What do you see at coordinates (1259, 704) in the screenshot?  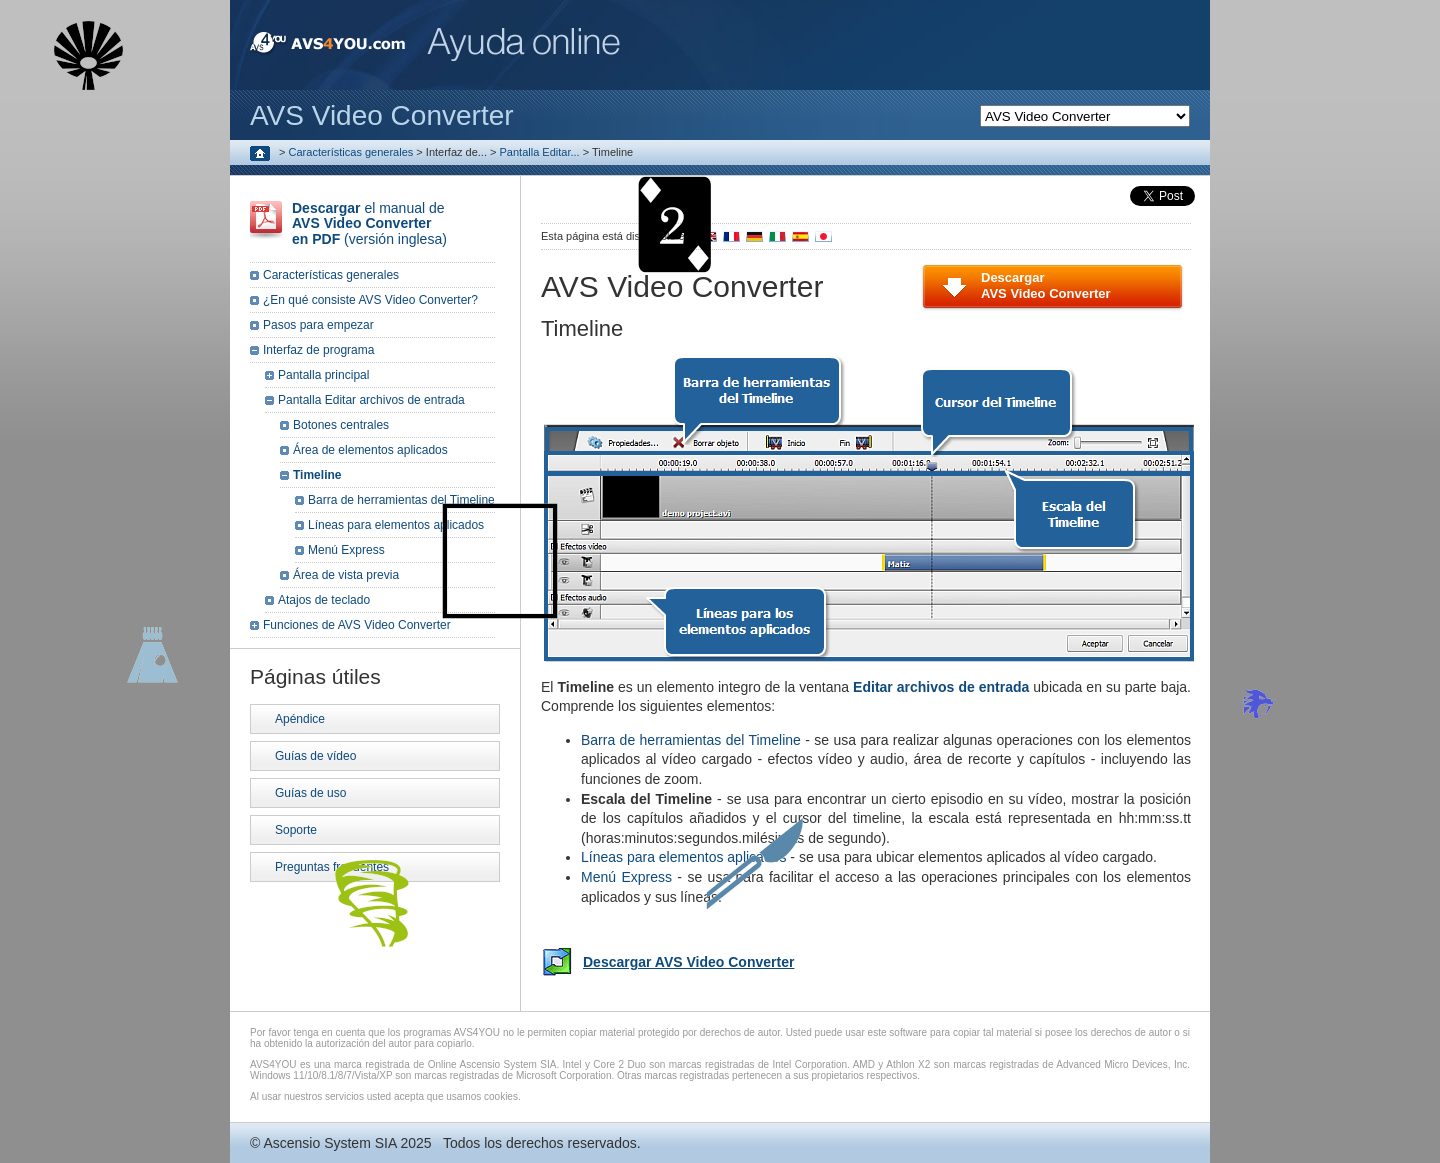 I see `select saber-toothed cat character or avatar` at bounding box center [1259, 704].